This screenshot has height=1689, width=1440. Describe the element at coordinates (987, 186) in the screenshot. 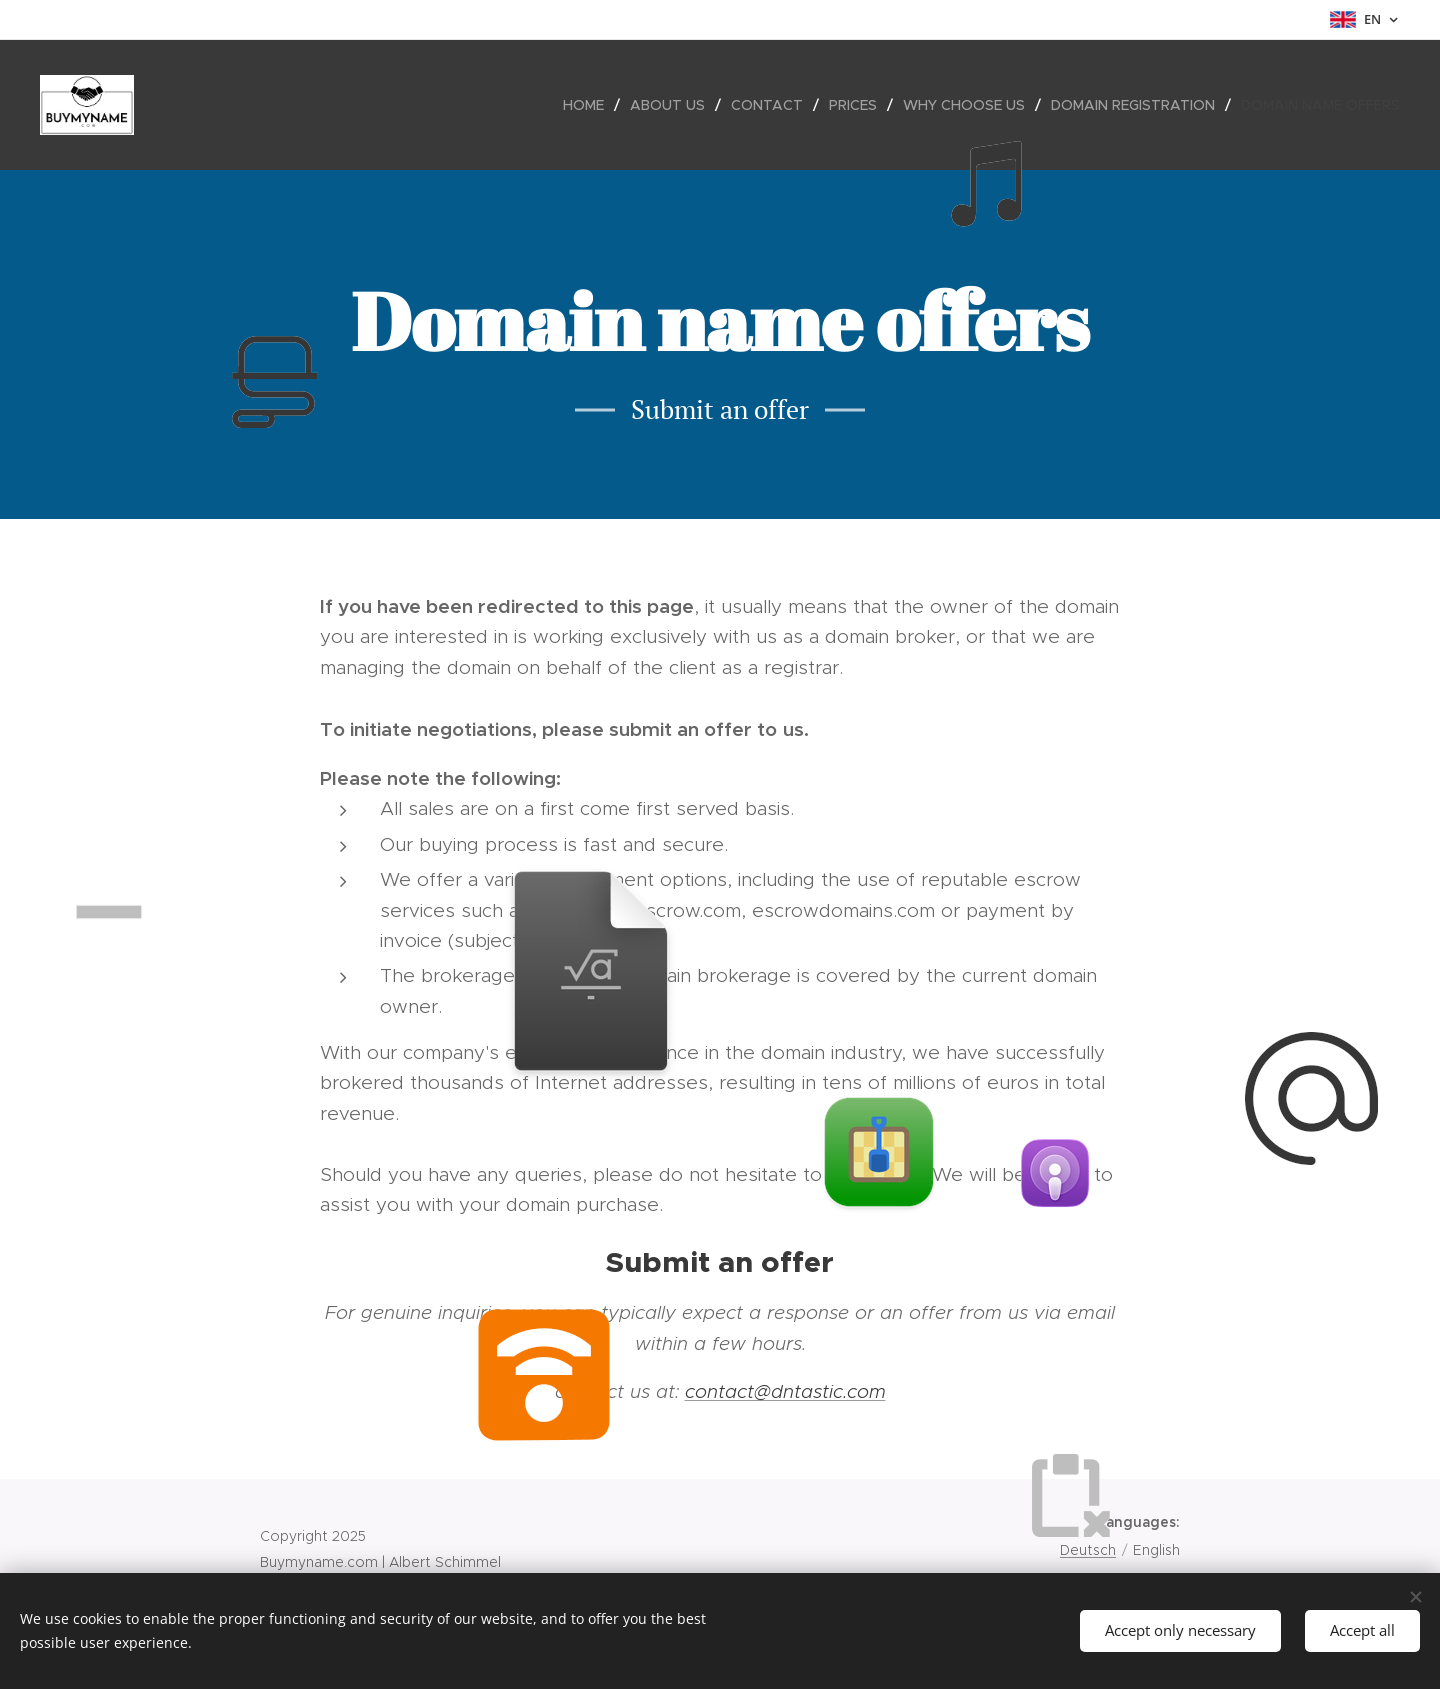

I see `open the music app` at that location.